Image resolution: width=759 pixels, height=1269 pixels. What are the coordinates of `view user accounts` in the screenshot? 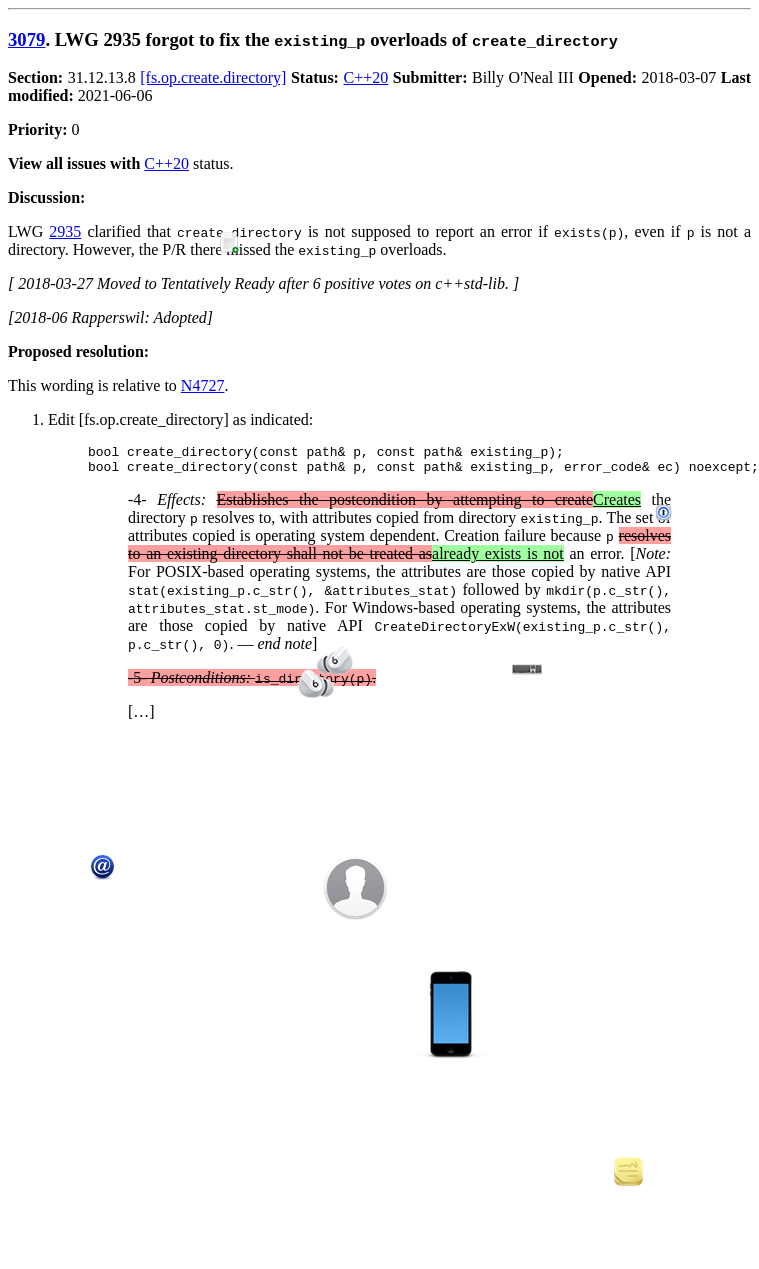 It's located at (355, 887).